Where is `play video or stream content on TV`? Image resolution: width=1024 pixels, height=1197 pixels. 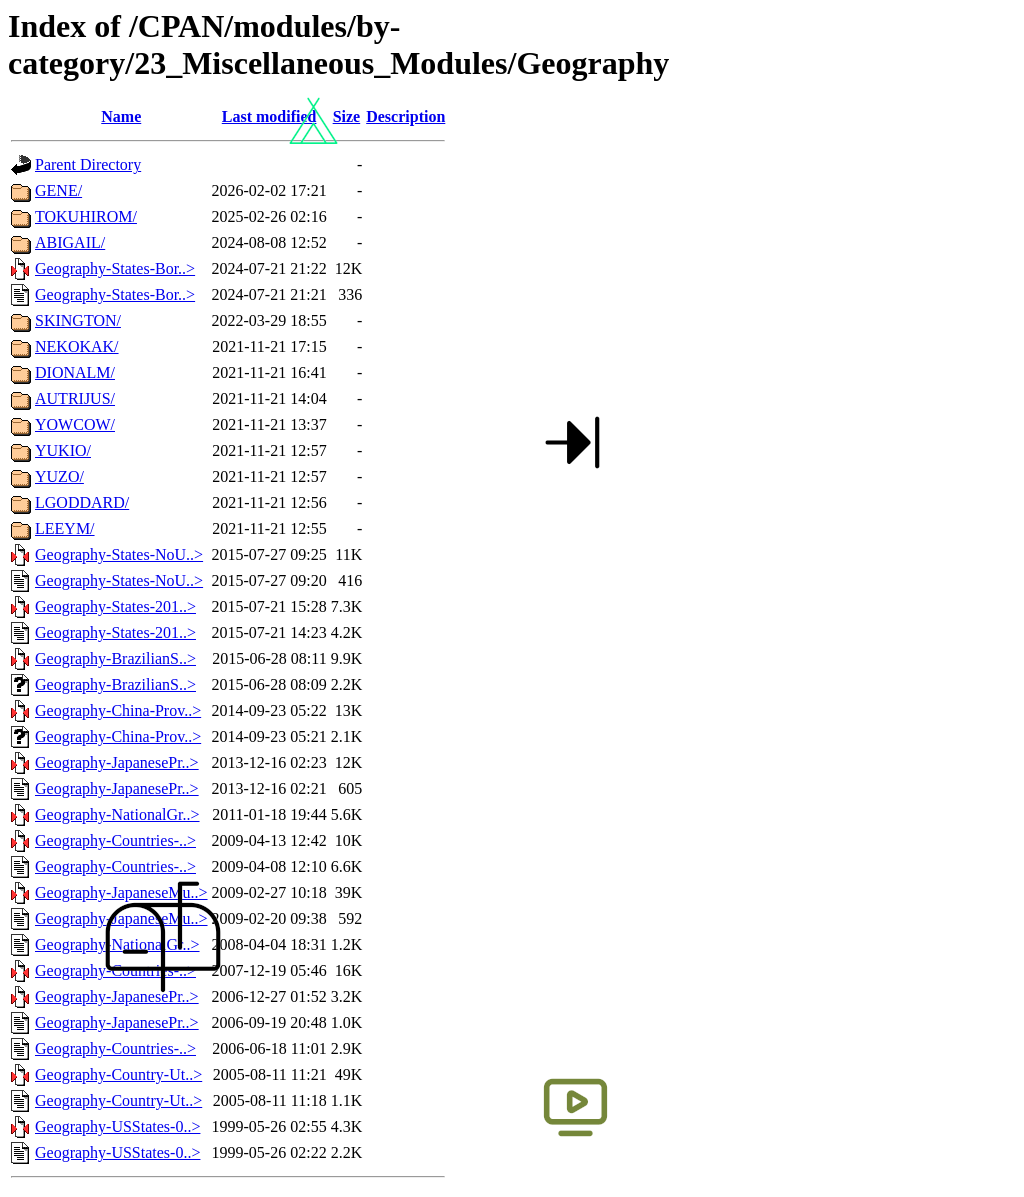
play video or stream content on TV is located at coordinates (575, 1107).